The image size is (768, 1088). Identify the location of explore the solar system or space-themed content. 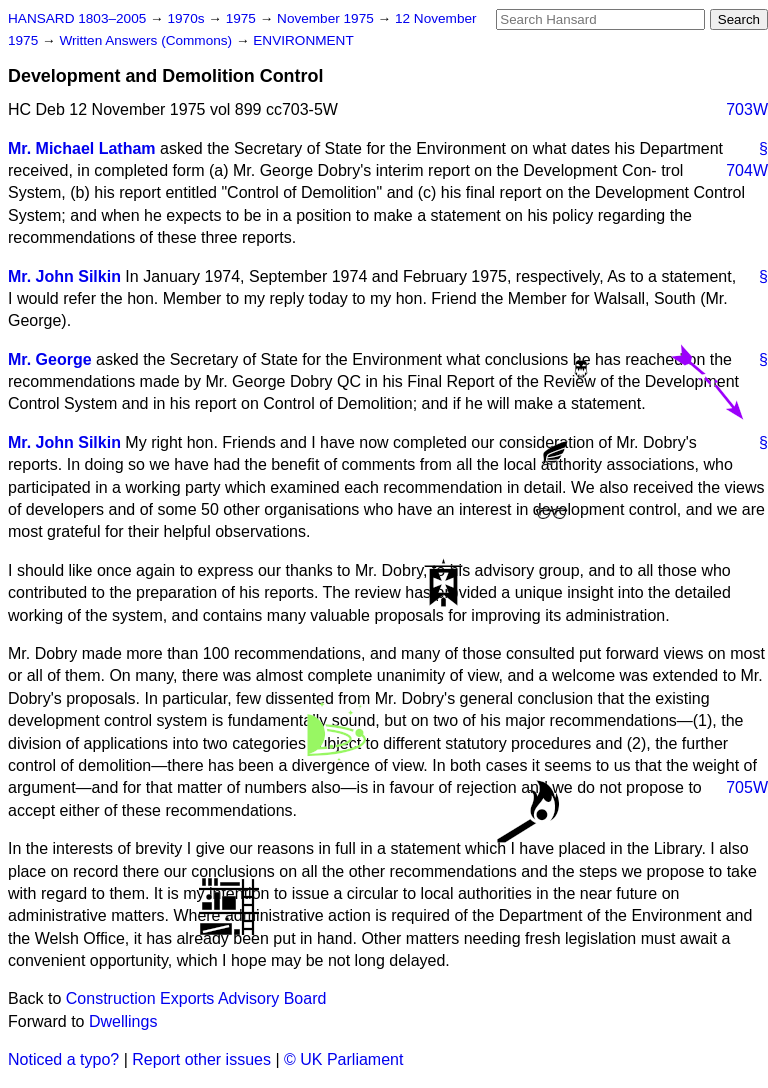
(339, 734).